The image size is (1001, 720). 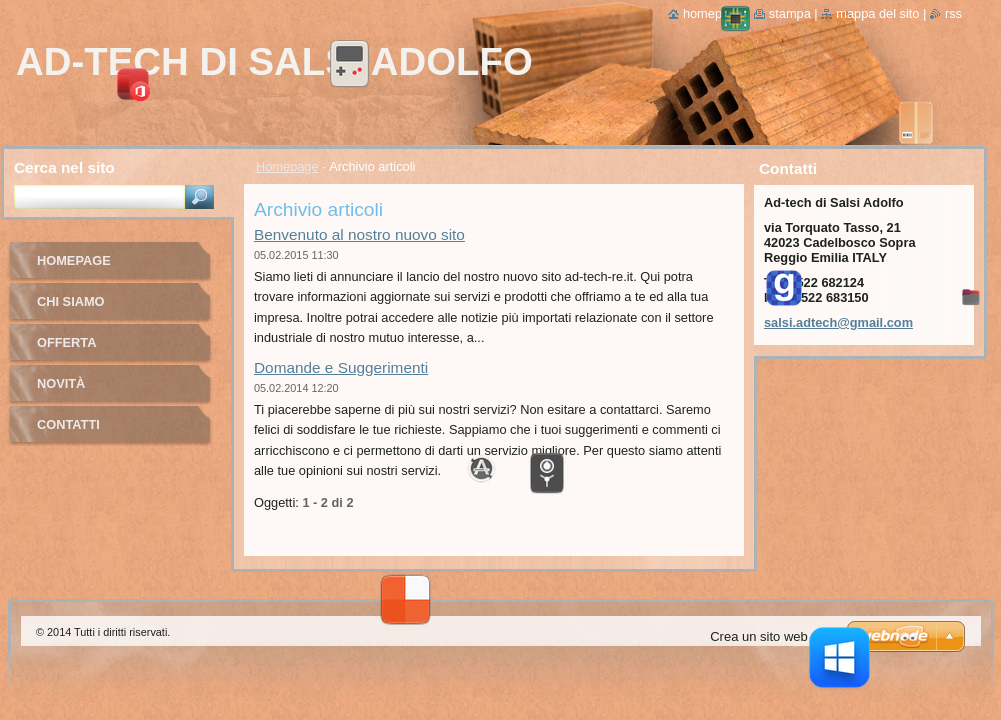 What do you see at coordinates (133, 84) in the screenshot?
I see `open microsoft office suite` at bounding box center [133, 84].